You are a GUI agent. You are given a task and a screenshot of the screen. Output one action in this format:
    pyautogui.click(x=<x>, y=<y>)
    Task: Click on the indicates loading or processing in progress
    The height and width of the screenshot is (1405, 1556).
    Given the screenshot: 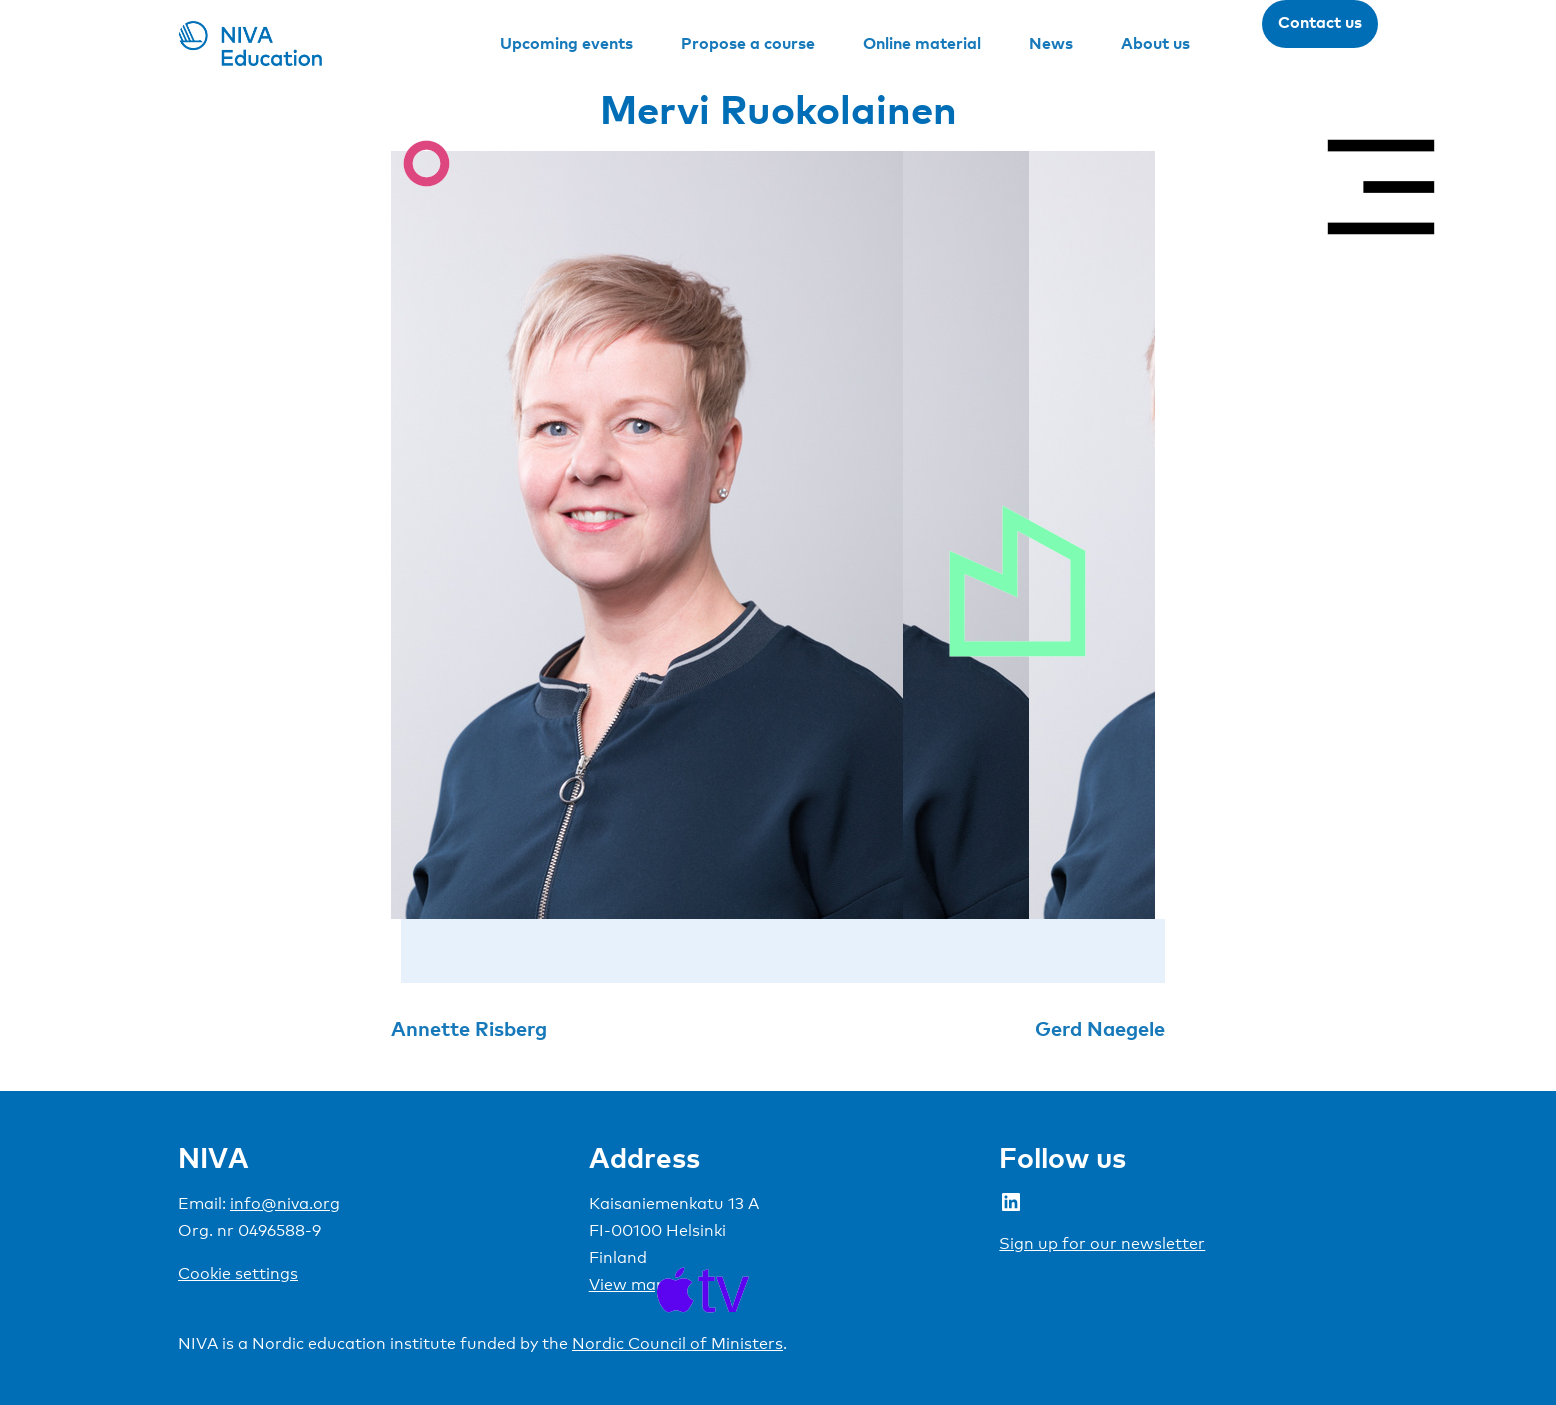 What is the action you would take?
    pyautogui.click(x=426, y=163)
    